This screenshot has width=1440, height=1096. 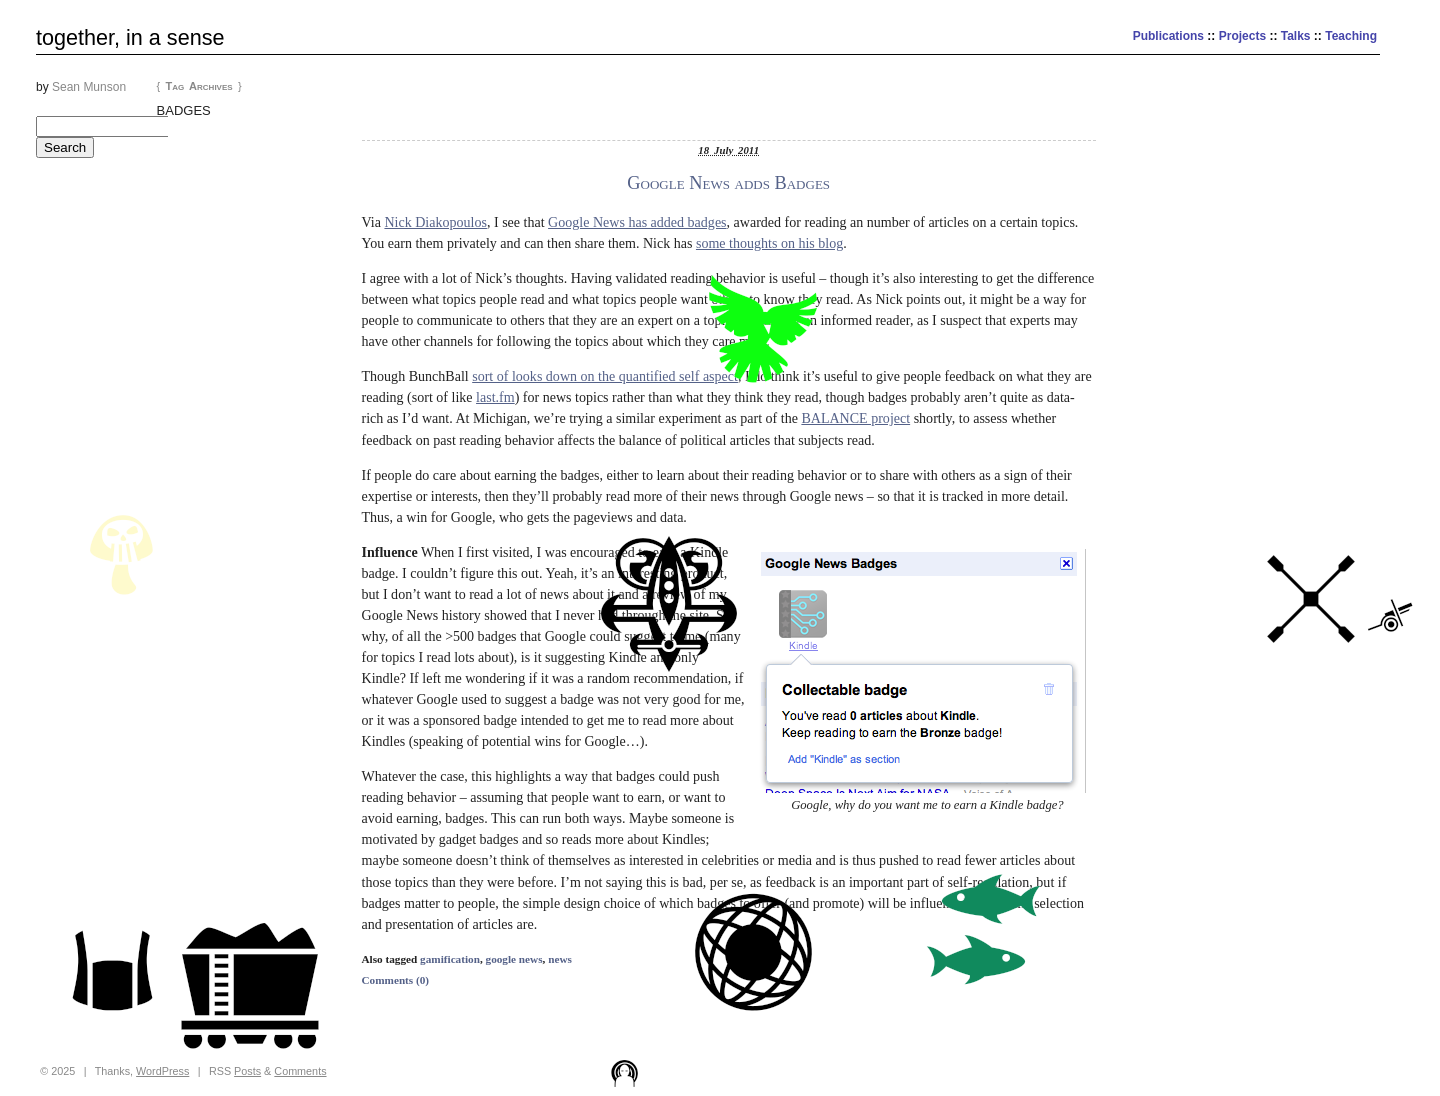 What do you see at coordinates (669, 604) in the screenshot?
I see `decorative tribal or abstract emblem` at bounding box center [669, 604].